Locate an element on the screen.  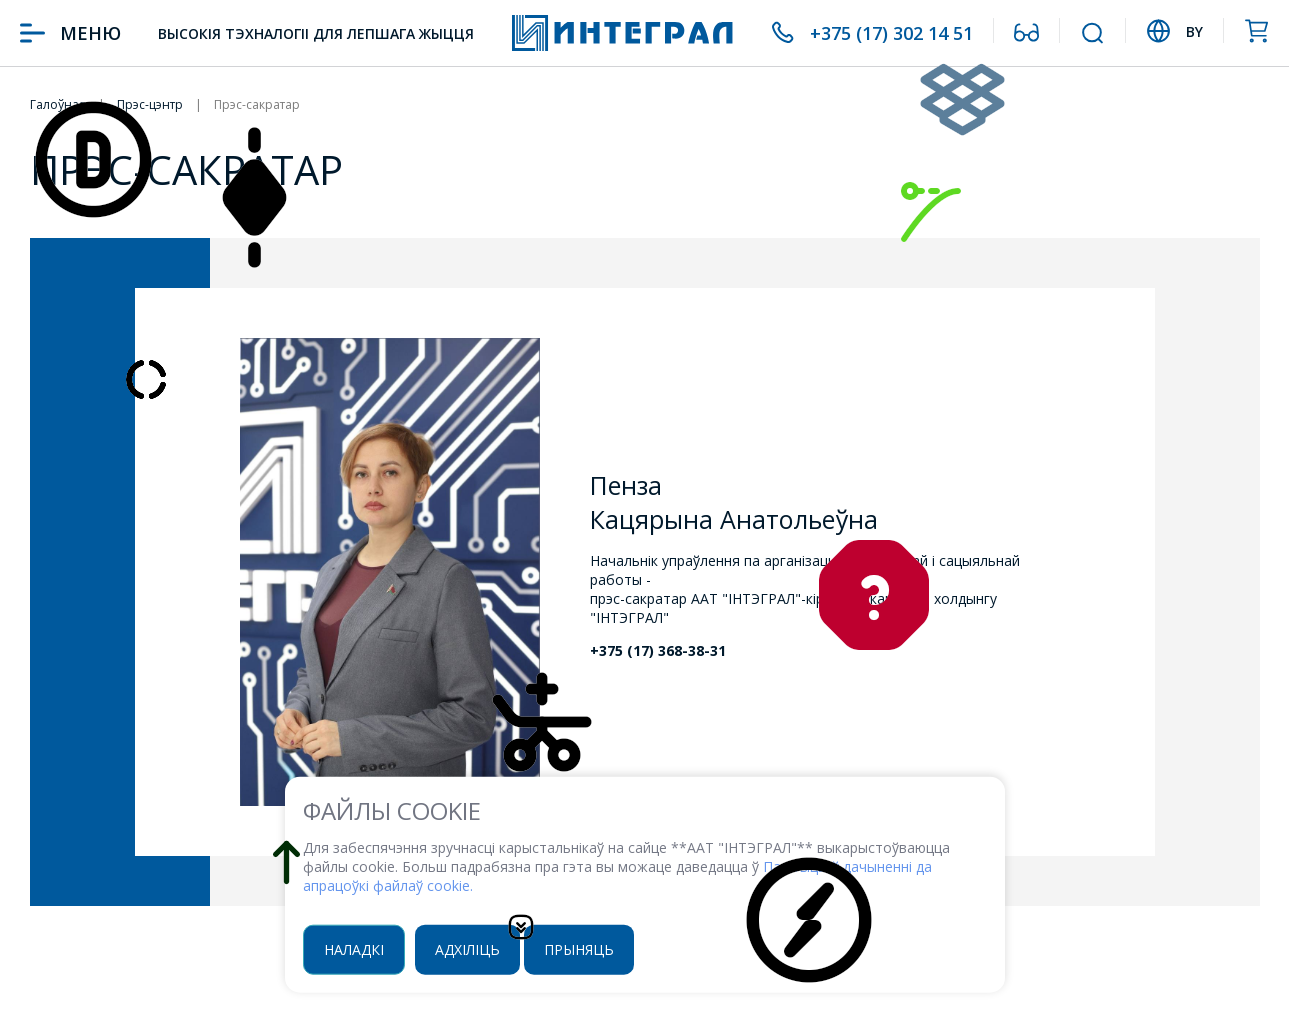
expand content or show more items below is located at coordinates (521, 927).